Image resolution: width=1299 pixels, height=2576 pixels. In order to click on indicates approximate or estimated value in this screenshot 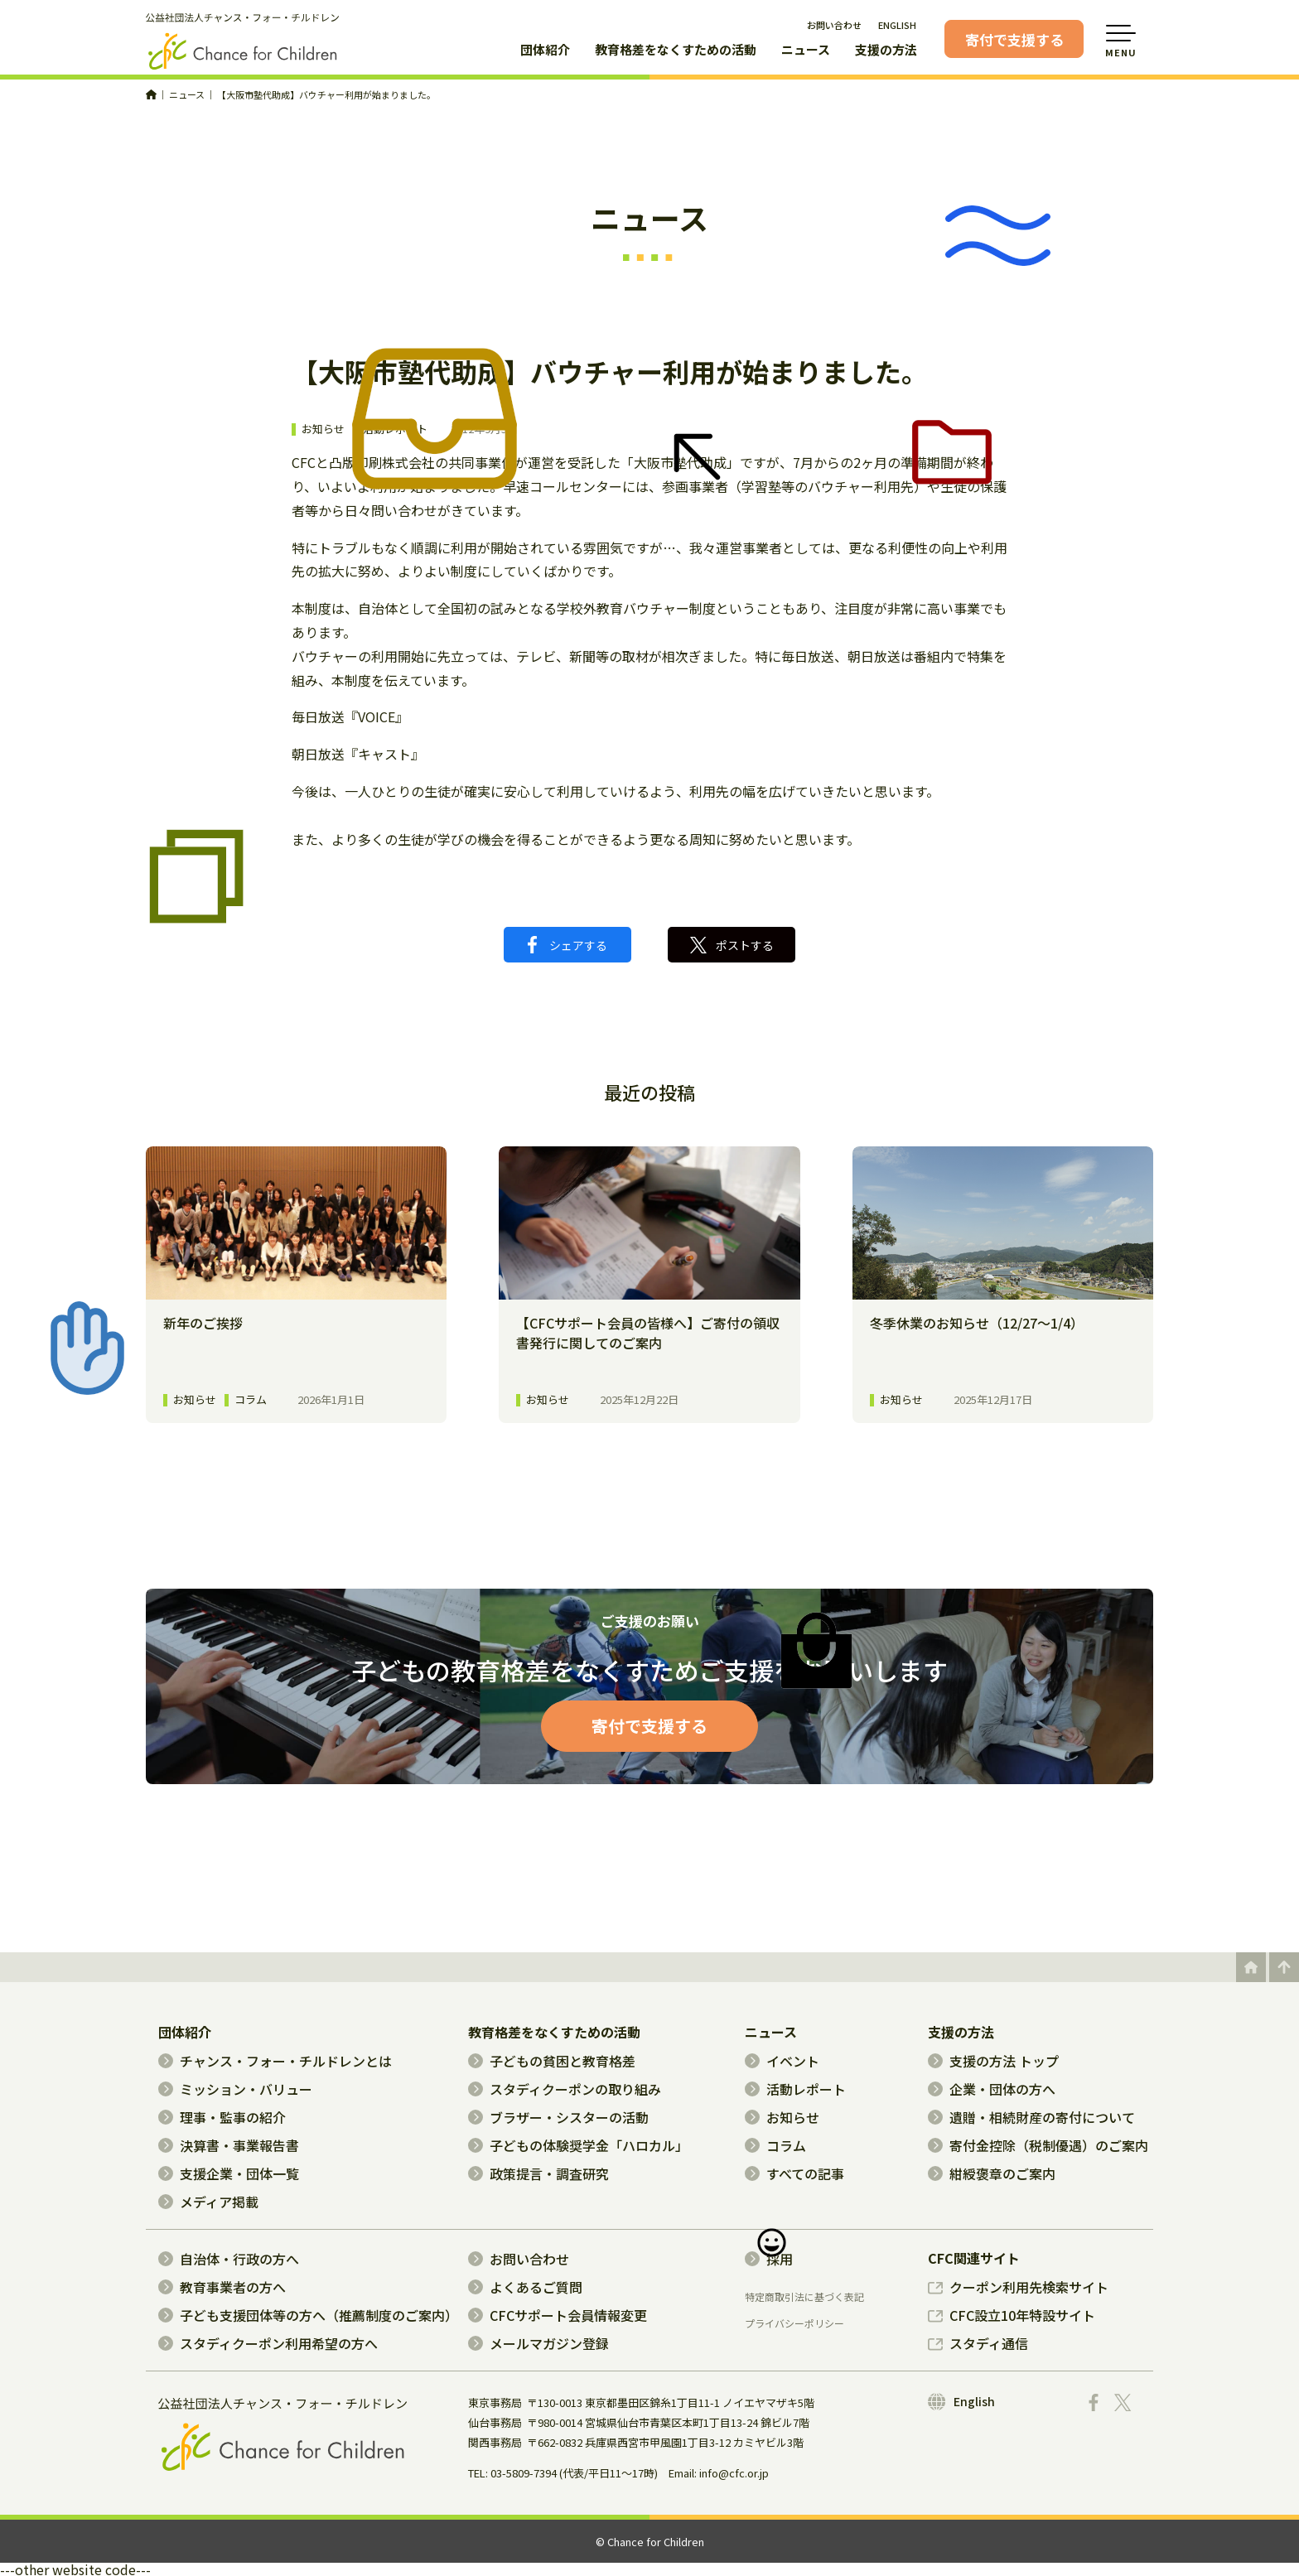, I will do `click(997, 235)`.